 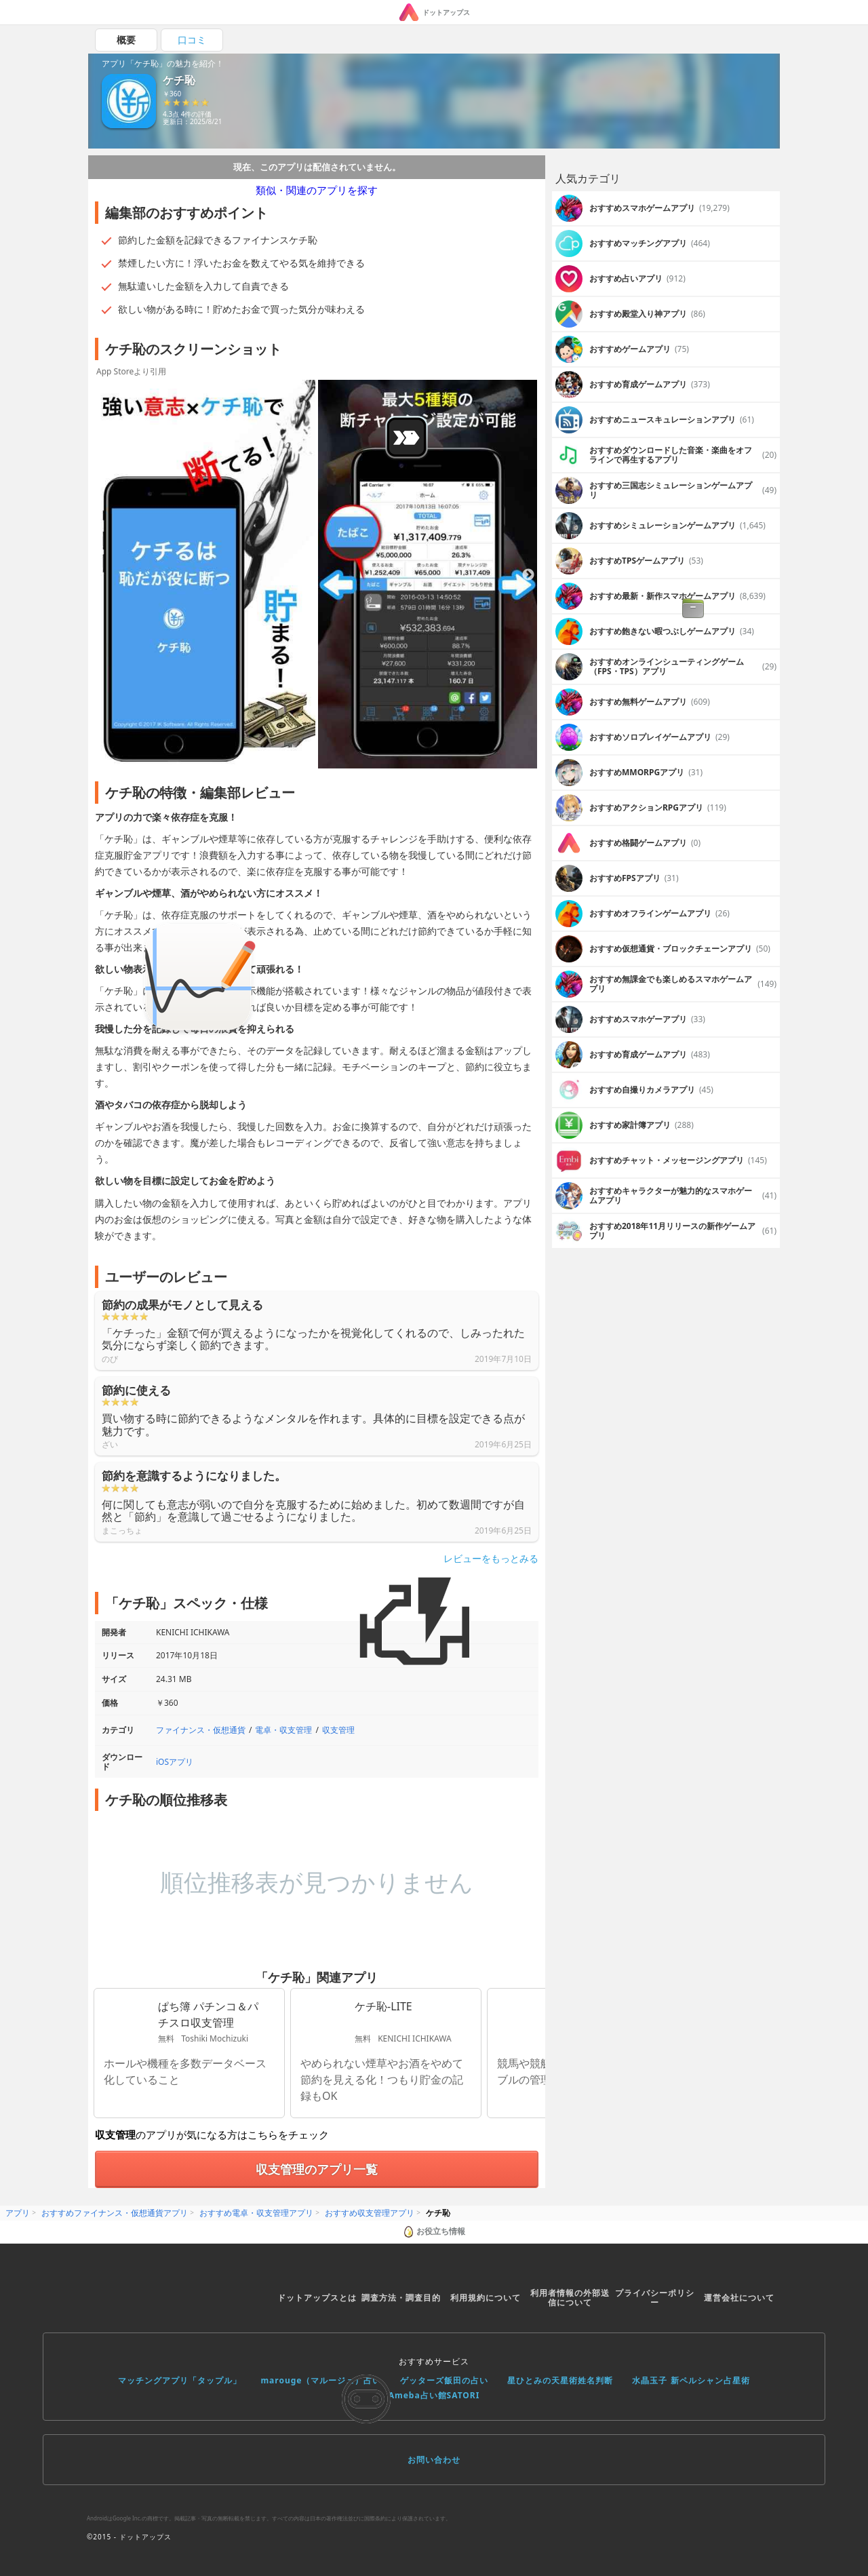 I want to click on open fish shell terminal application, so click(x=406, y=437).